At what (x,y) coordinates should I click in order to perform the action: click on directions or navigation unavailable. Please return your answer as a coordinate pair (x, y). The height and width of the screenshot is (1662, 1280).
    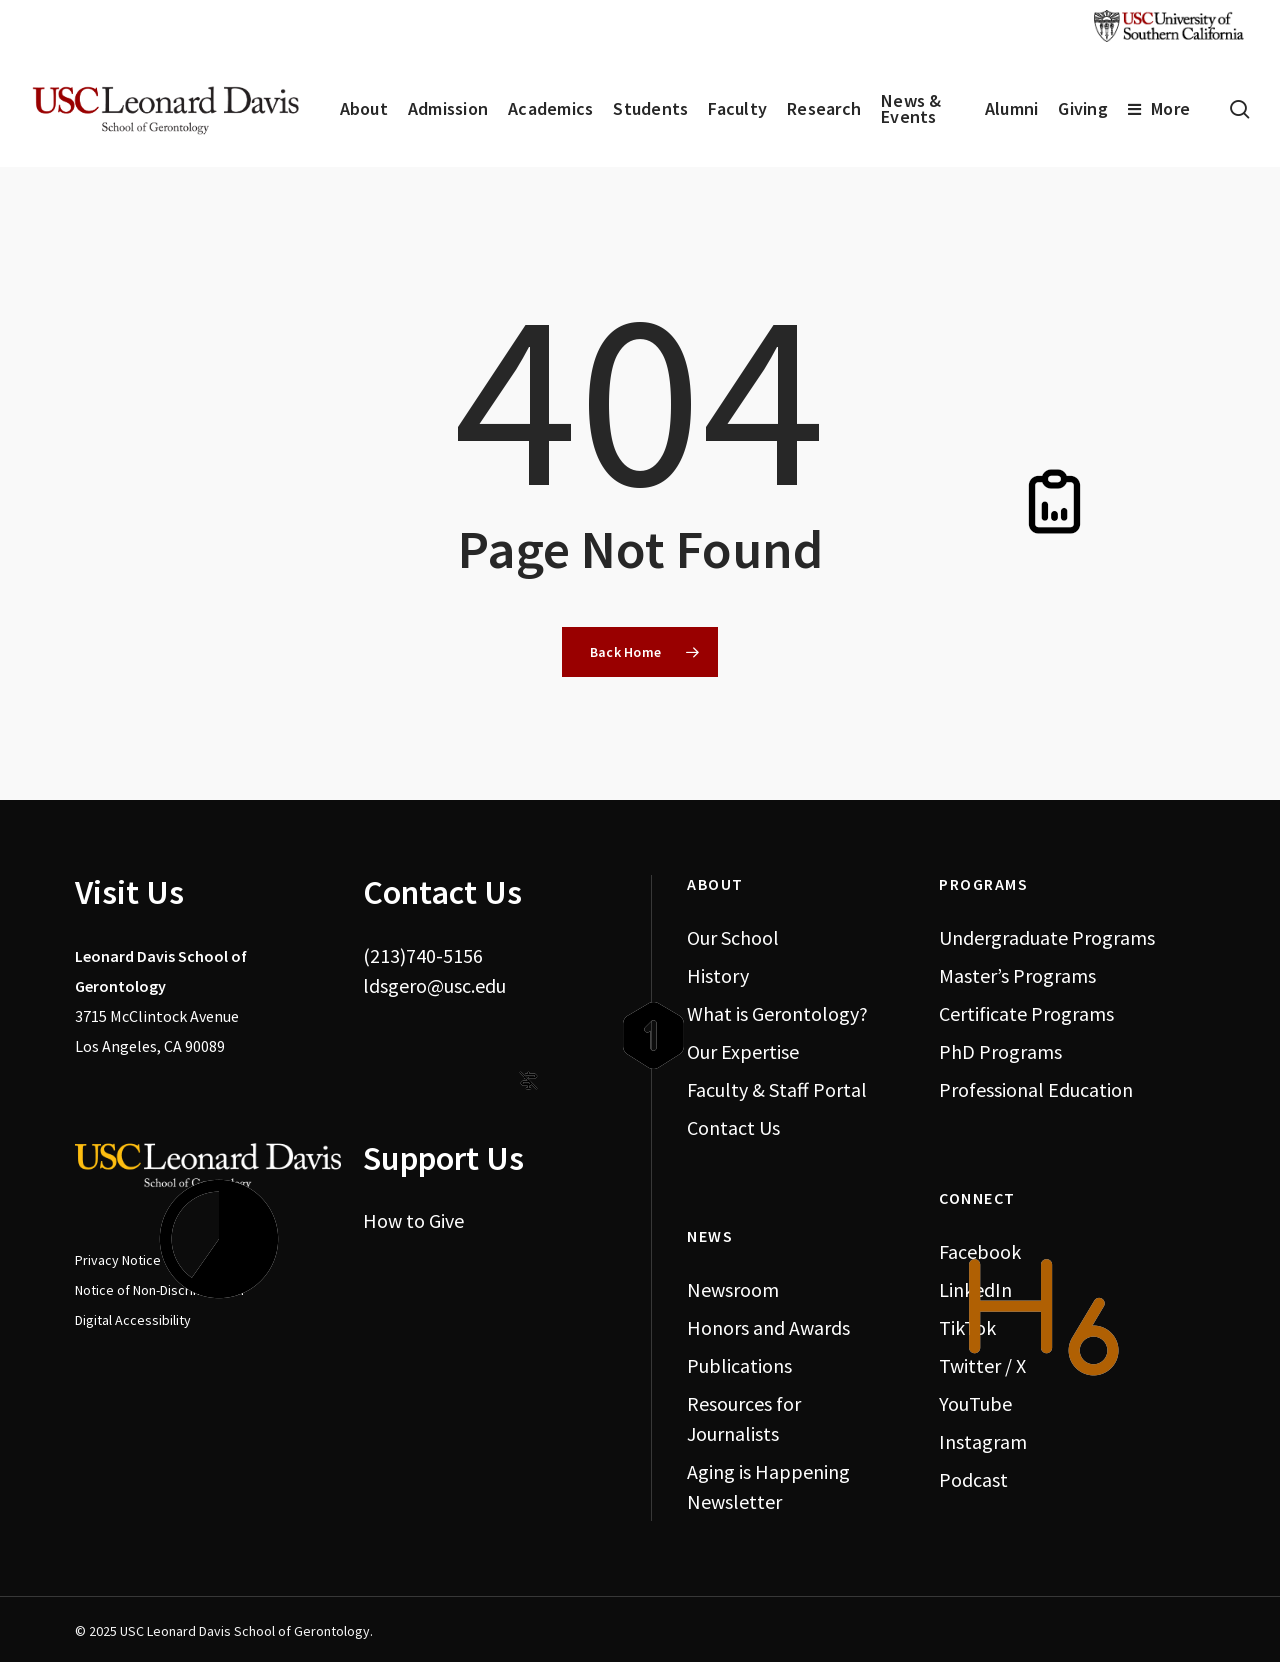
    Looking at the image, I should click on (528, 1080).